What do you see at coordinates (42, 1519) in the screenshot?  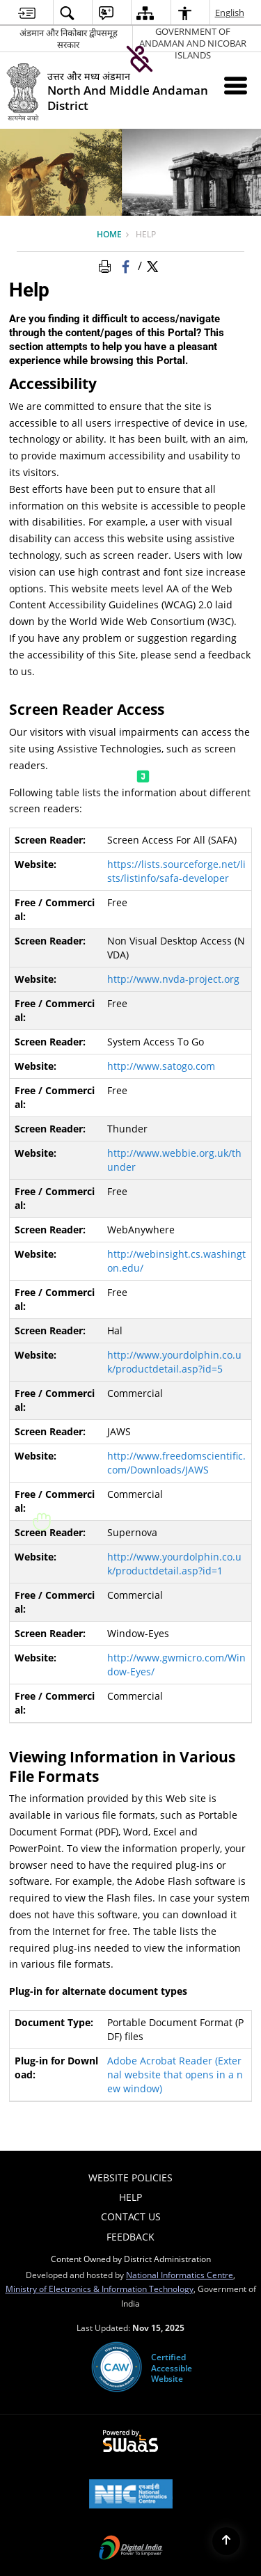 I see `drag to reorder or move an item` at bounding box center [42, 1519].